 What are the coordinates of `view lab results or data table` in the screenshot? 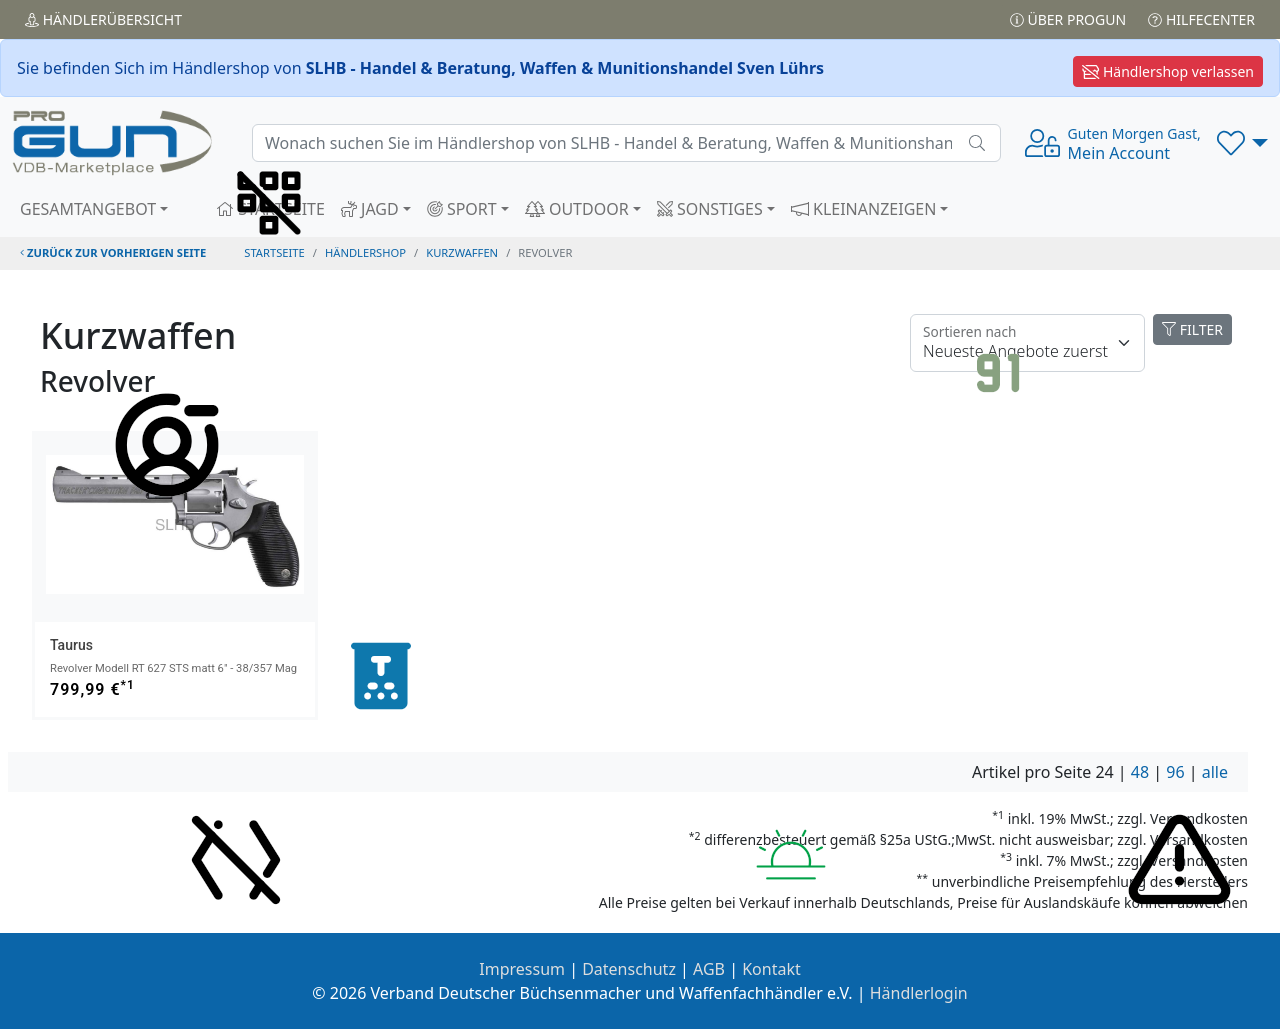 It's located at (381, 676).